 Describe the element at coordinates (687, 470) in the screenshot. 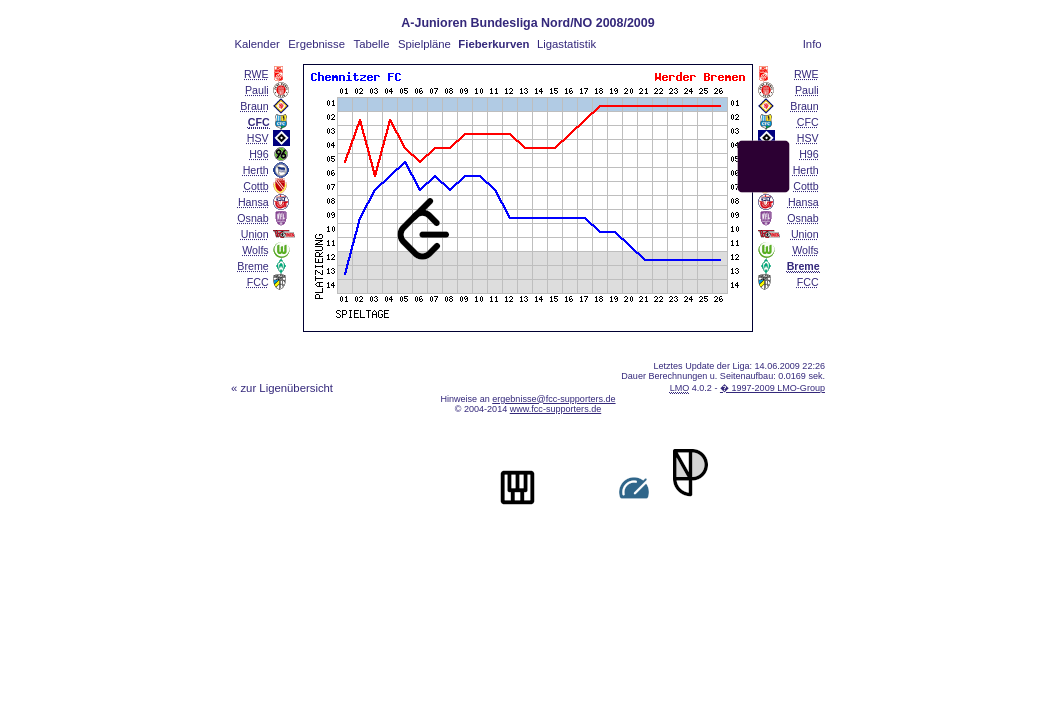

I see `phosphor icons library branding logo` at that location.